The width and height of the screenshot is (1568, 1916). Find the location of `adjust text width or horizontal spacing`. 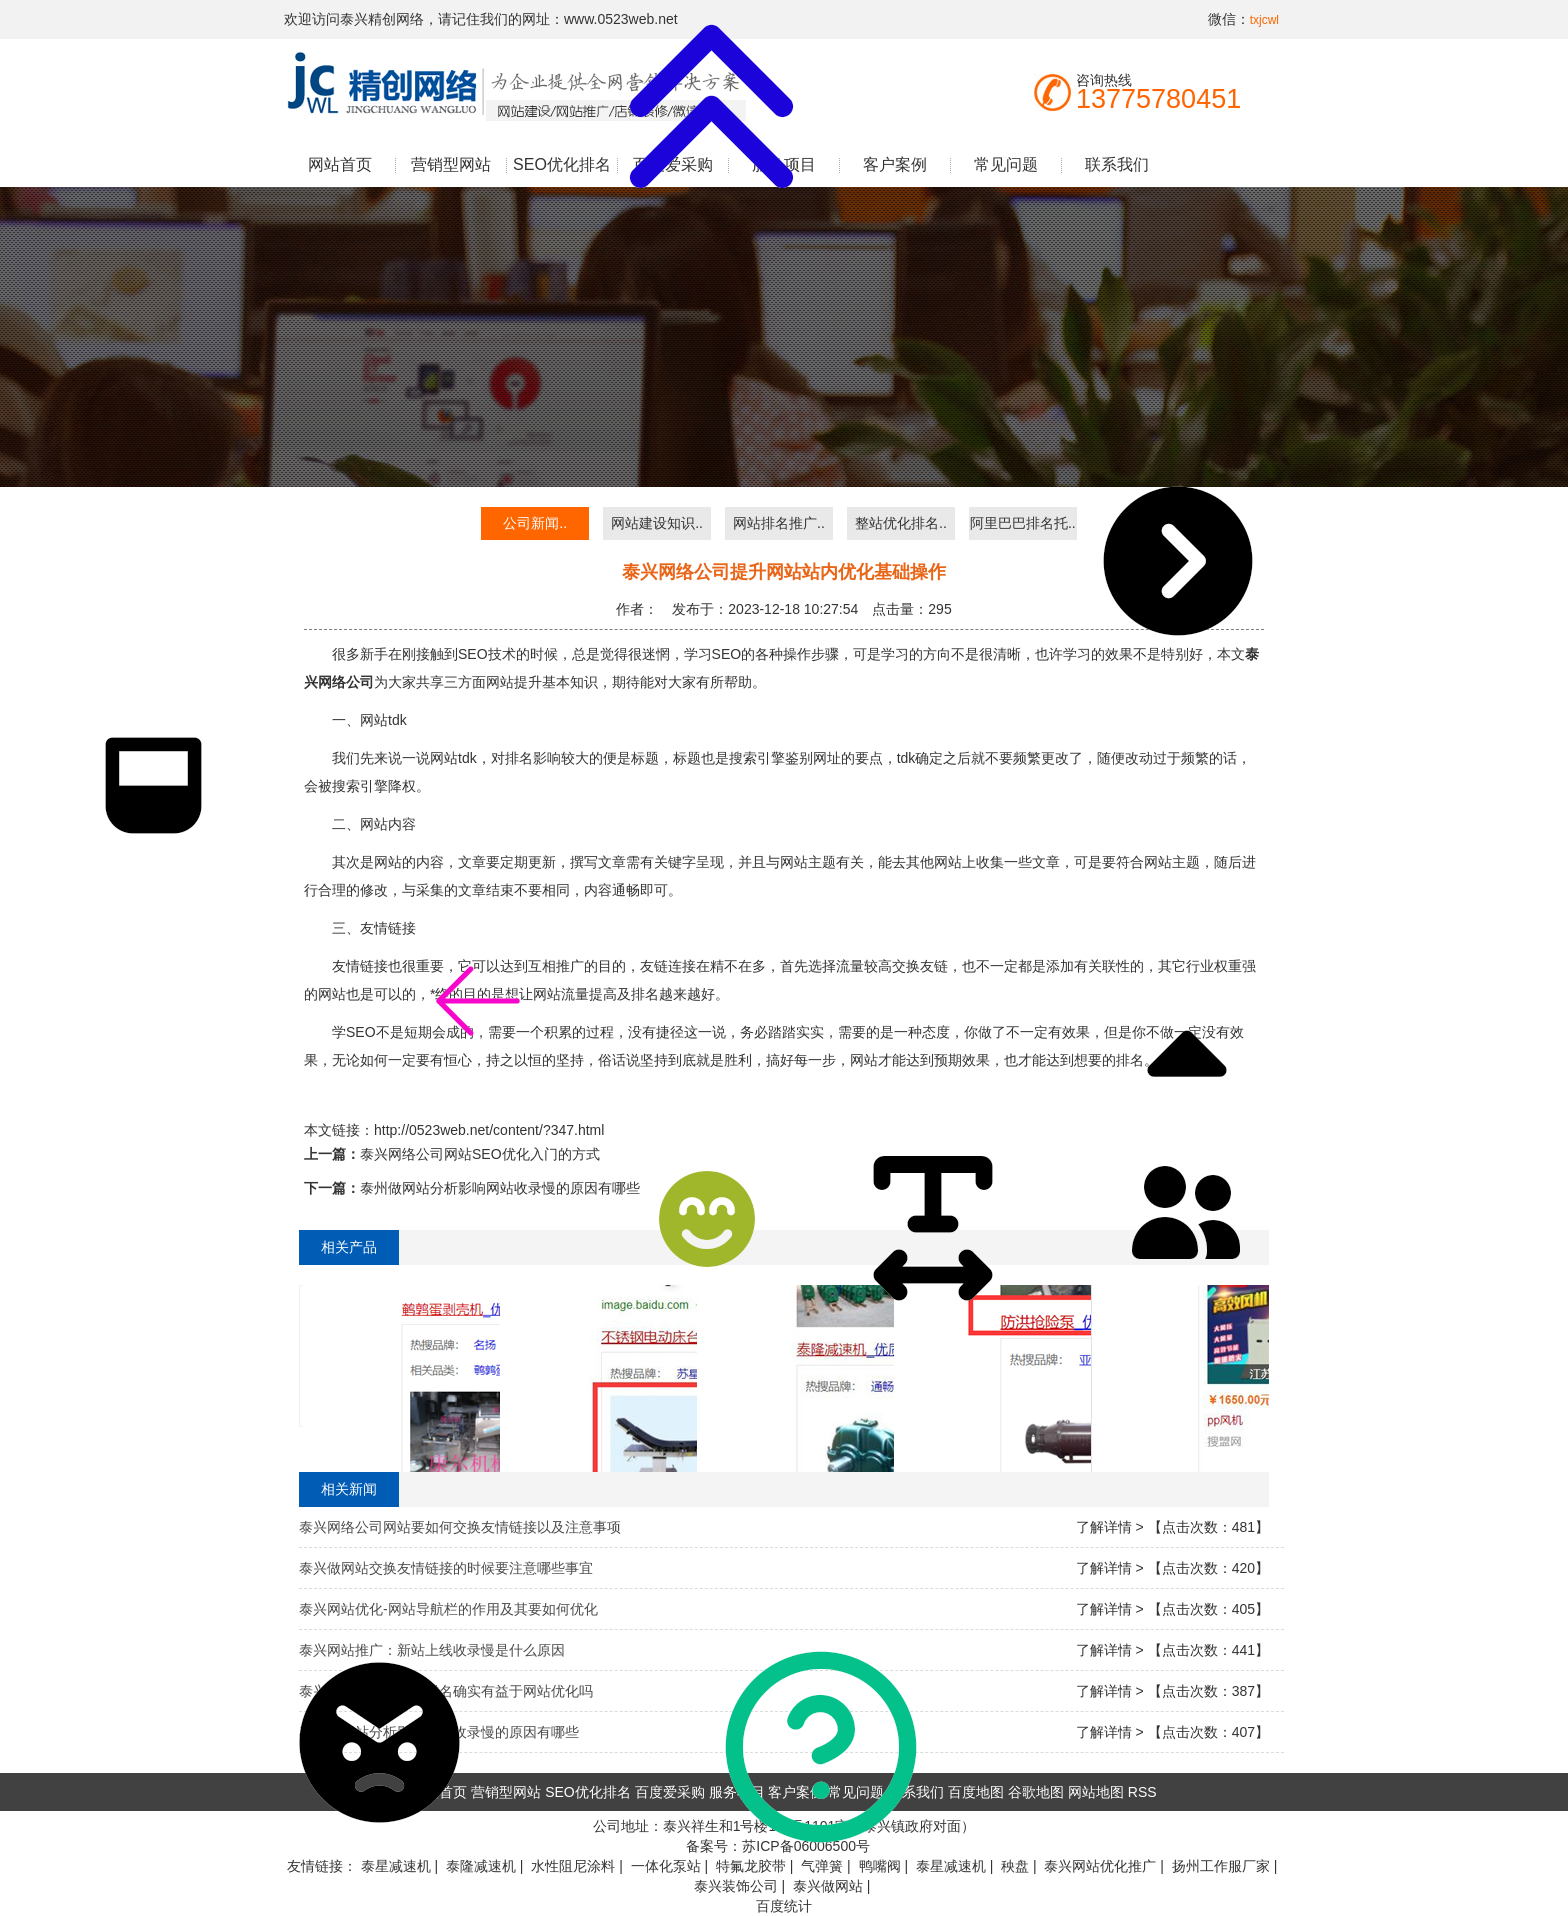

adjust text width or horizontal spacing is located at coordinates (933, 1224).